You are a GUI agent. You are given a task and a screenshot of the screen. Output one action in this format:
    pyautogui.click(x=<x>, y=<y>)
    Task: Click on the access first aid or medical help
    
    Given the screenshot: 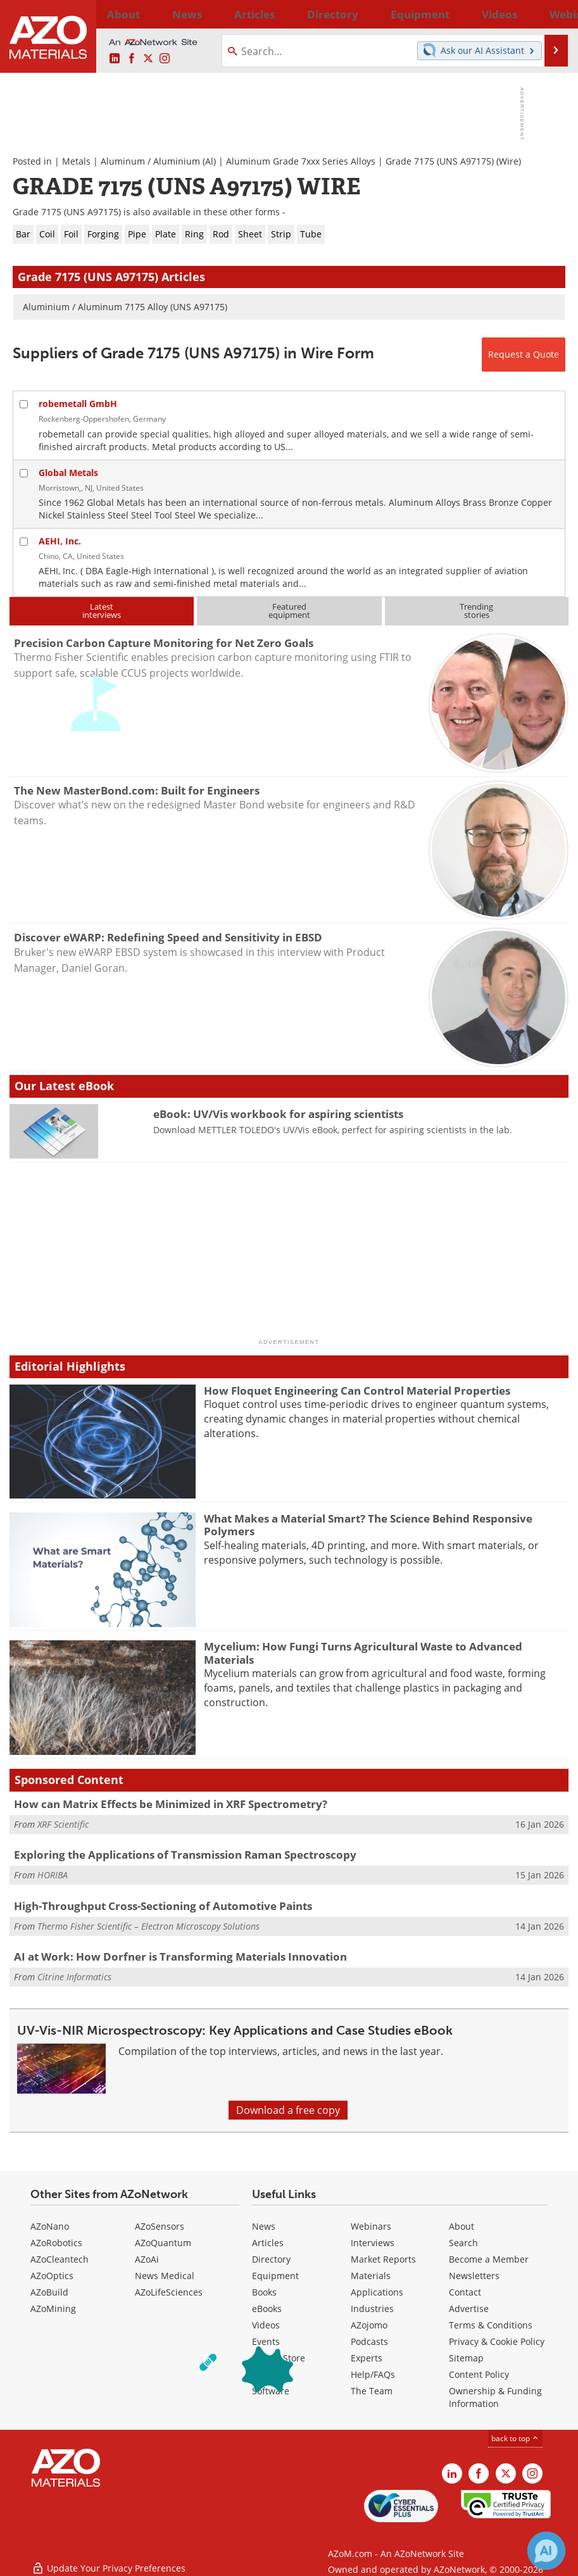 What is the action you would take?
    pyautogui.click(x=208, y=2362)
    